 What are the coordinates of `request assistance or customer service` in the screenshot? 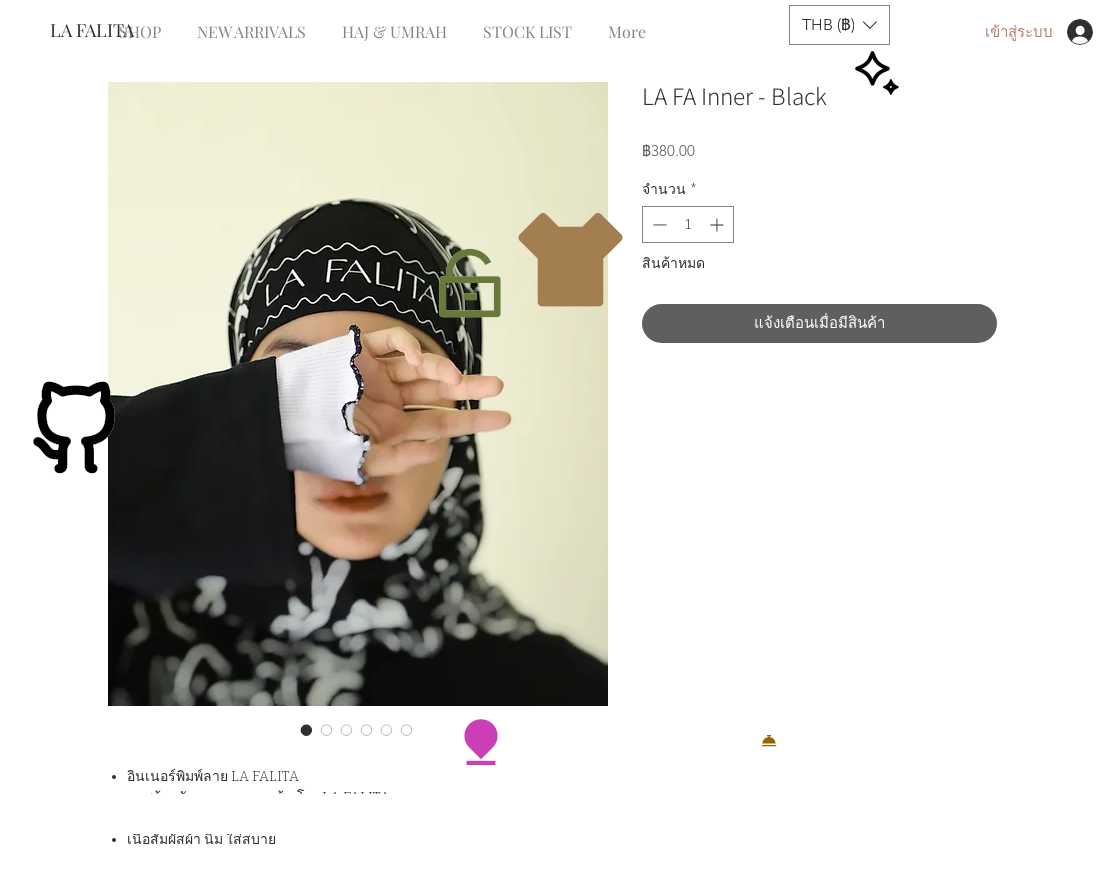 It's located at (769, 741).